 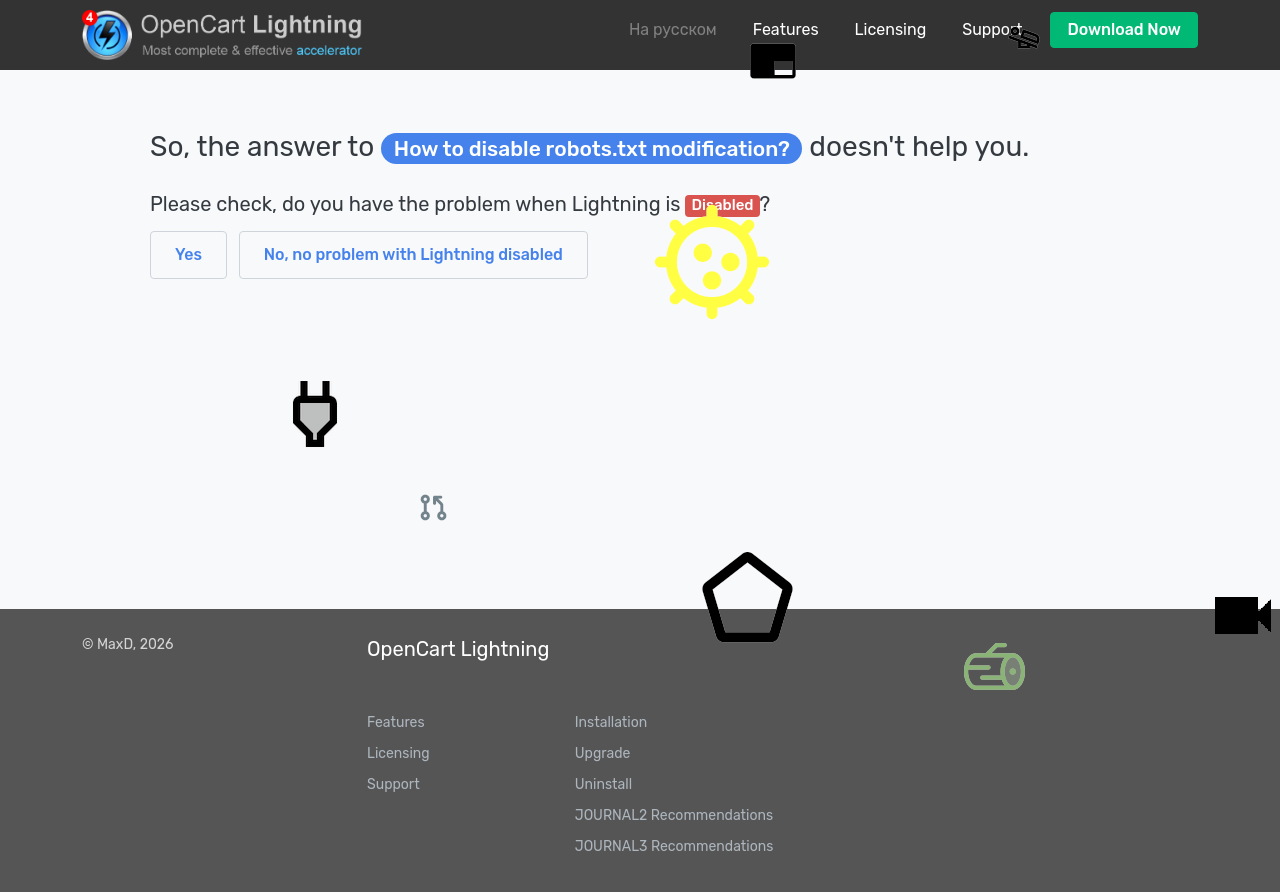 What do you see at coordinates (712, 262) in the screenshot?
I see `indicates virus or malware detected` at bounding box center [712, 262].